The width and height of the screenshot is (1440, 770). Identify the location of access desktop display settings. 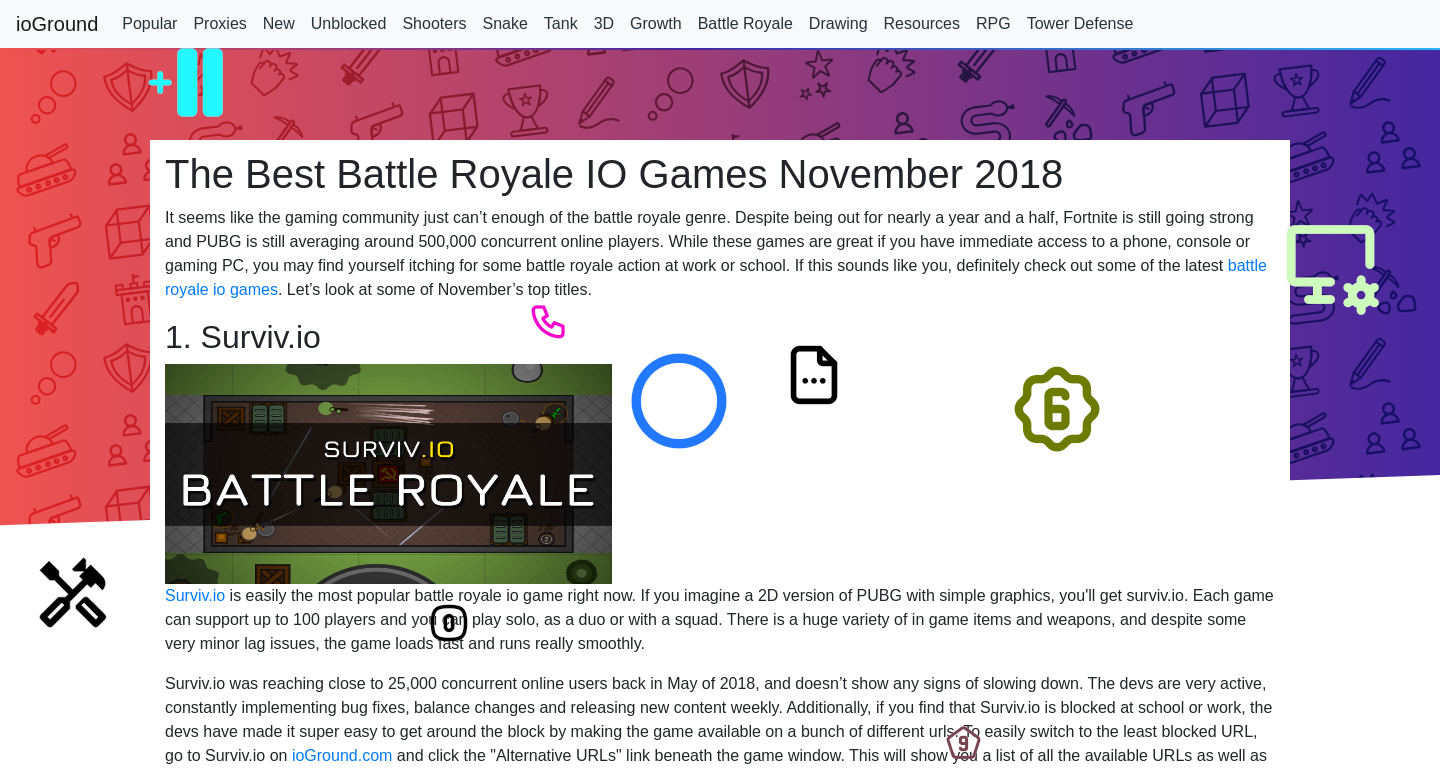
(1330, 264).